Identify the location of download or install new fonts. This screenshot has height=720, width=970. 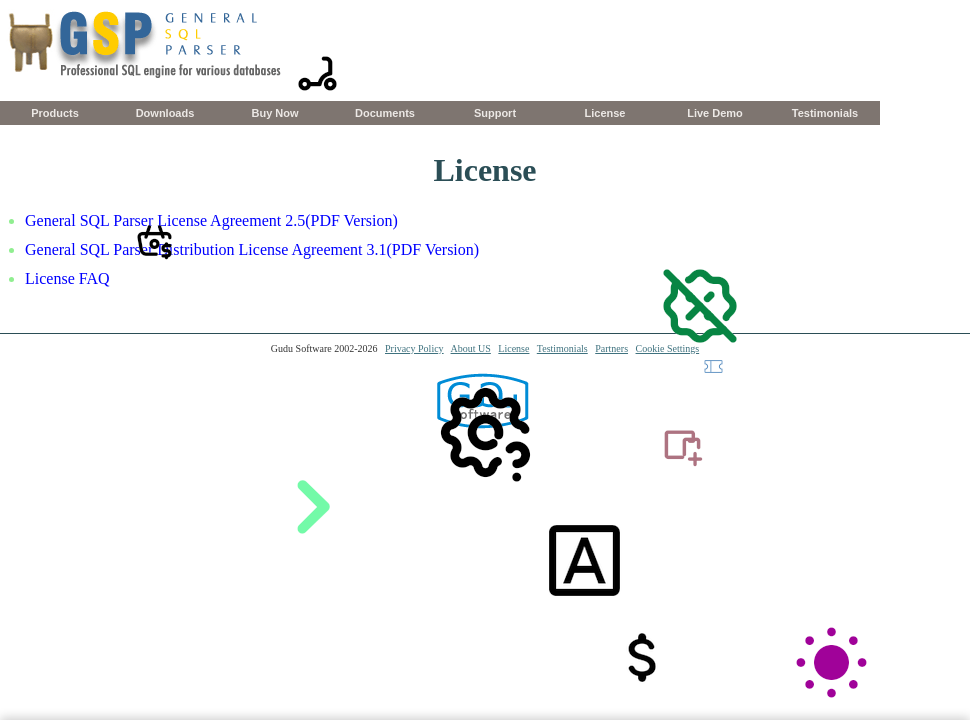
(584, 560).